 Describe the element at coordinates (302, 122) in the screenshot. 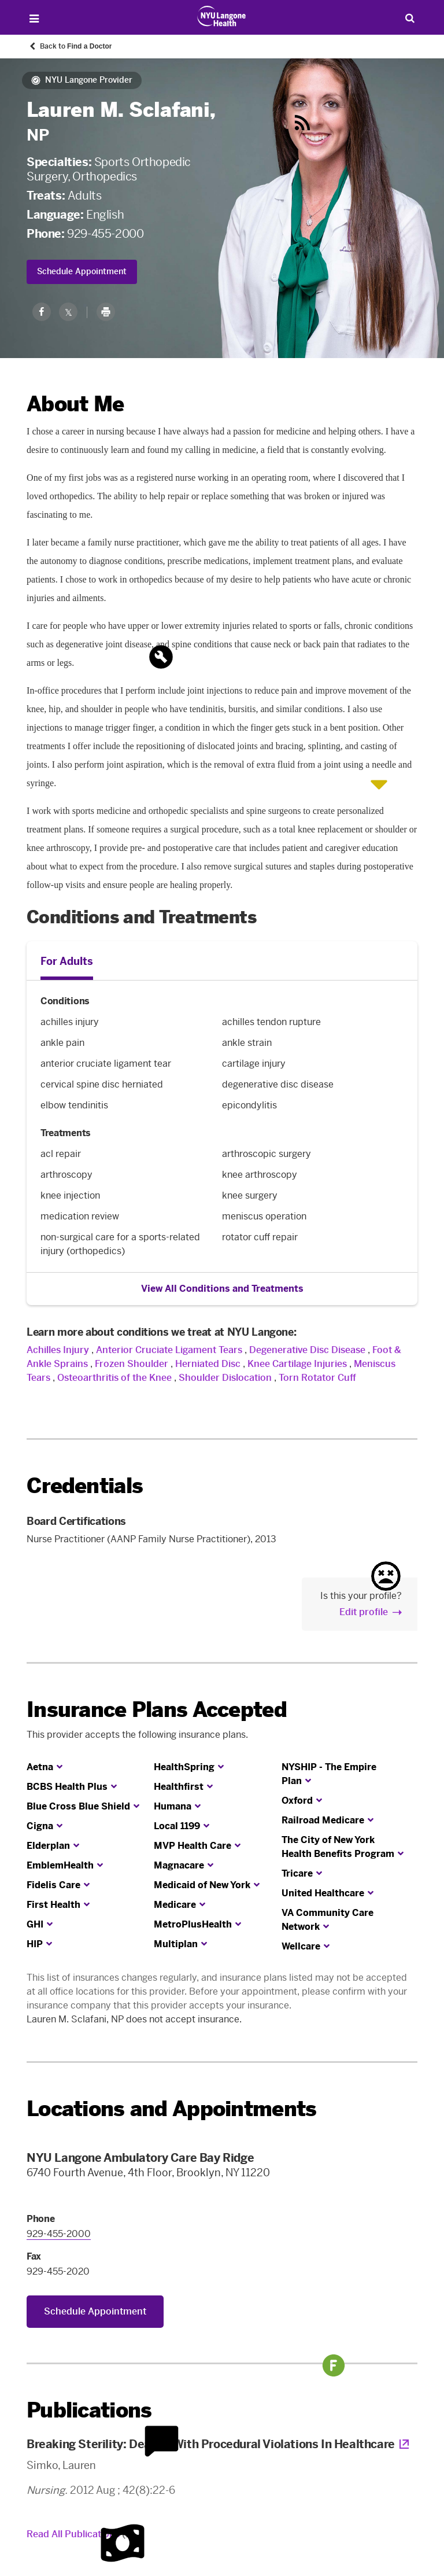

I see `subscribe to RSS feed` at that location.